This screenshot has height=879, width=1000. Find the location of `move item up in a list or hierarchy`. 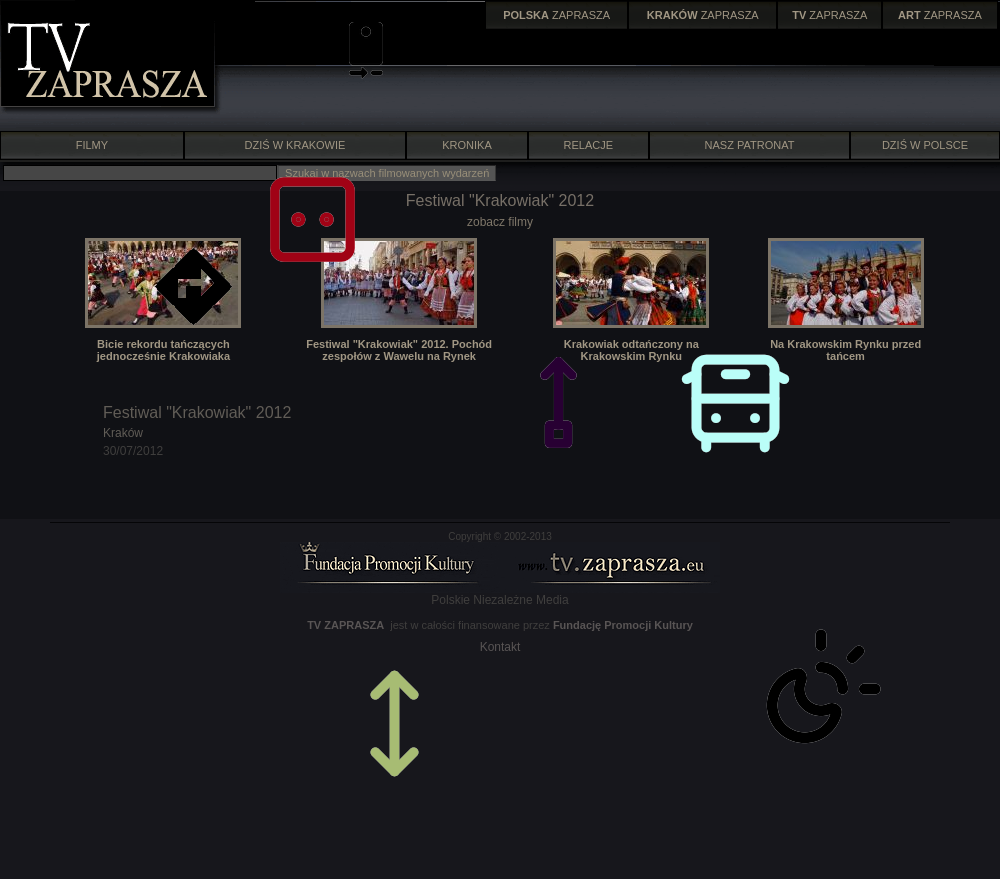

move item up in a list or hierarchy is located at coordinates (558, 402).